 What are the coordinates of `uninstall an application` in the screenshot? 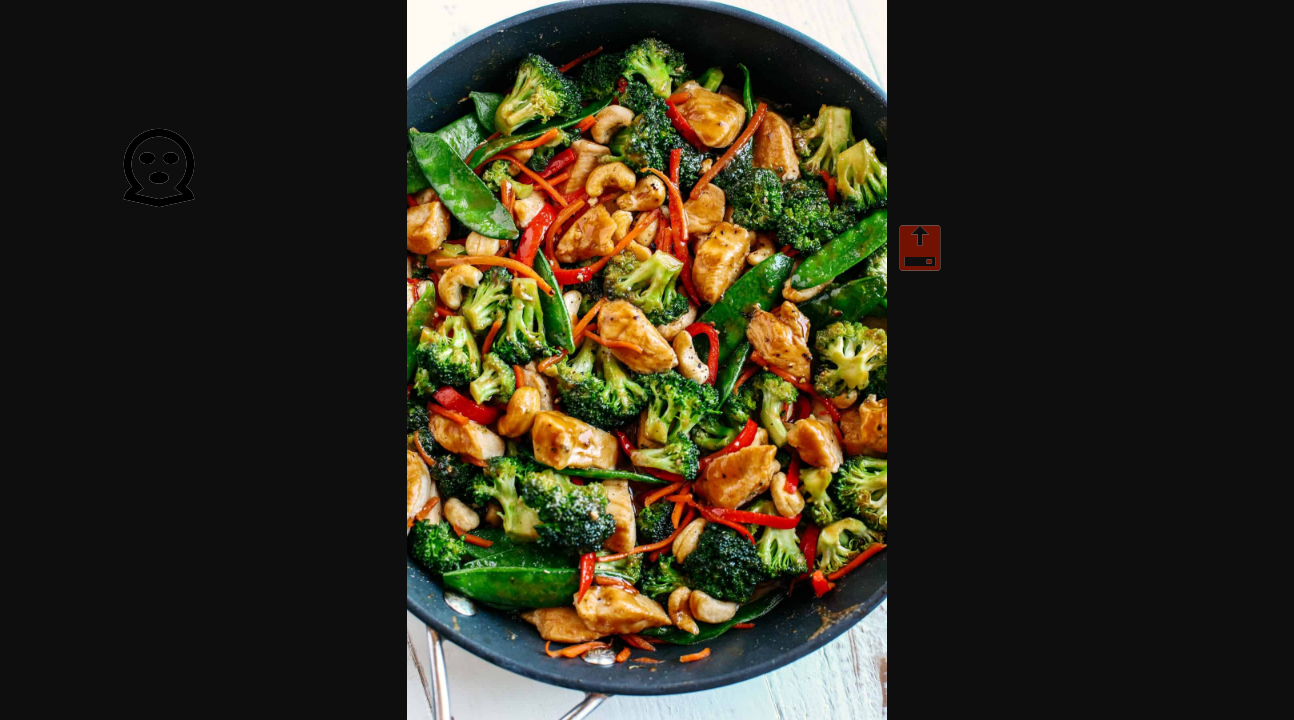 It's located at (920, 248).